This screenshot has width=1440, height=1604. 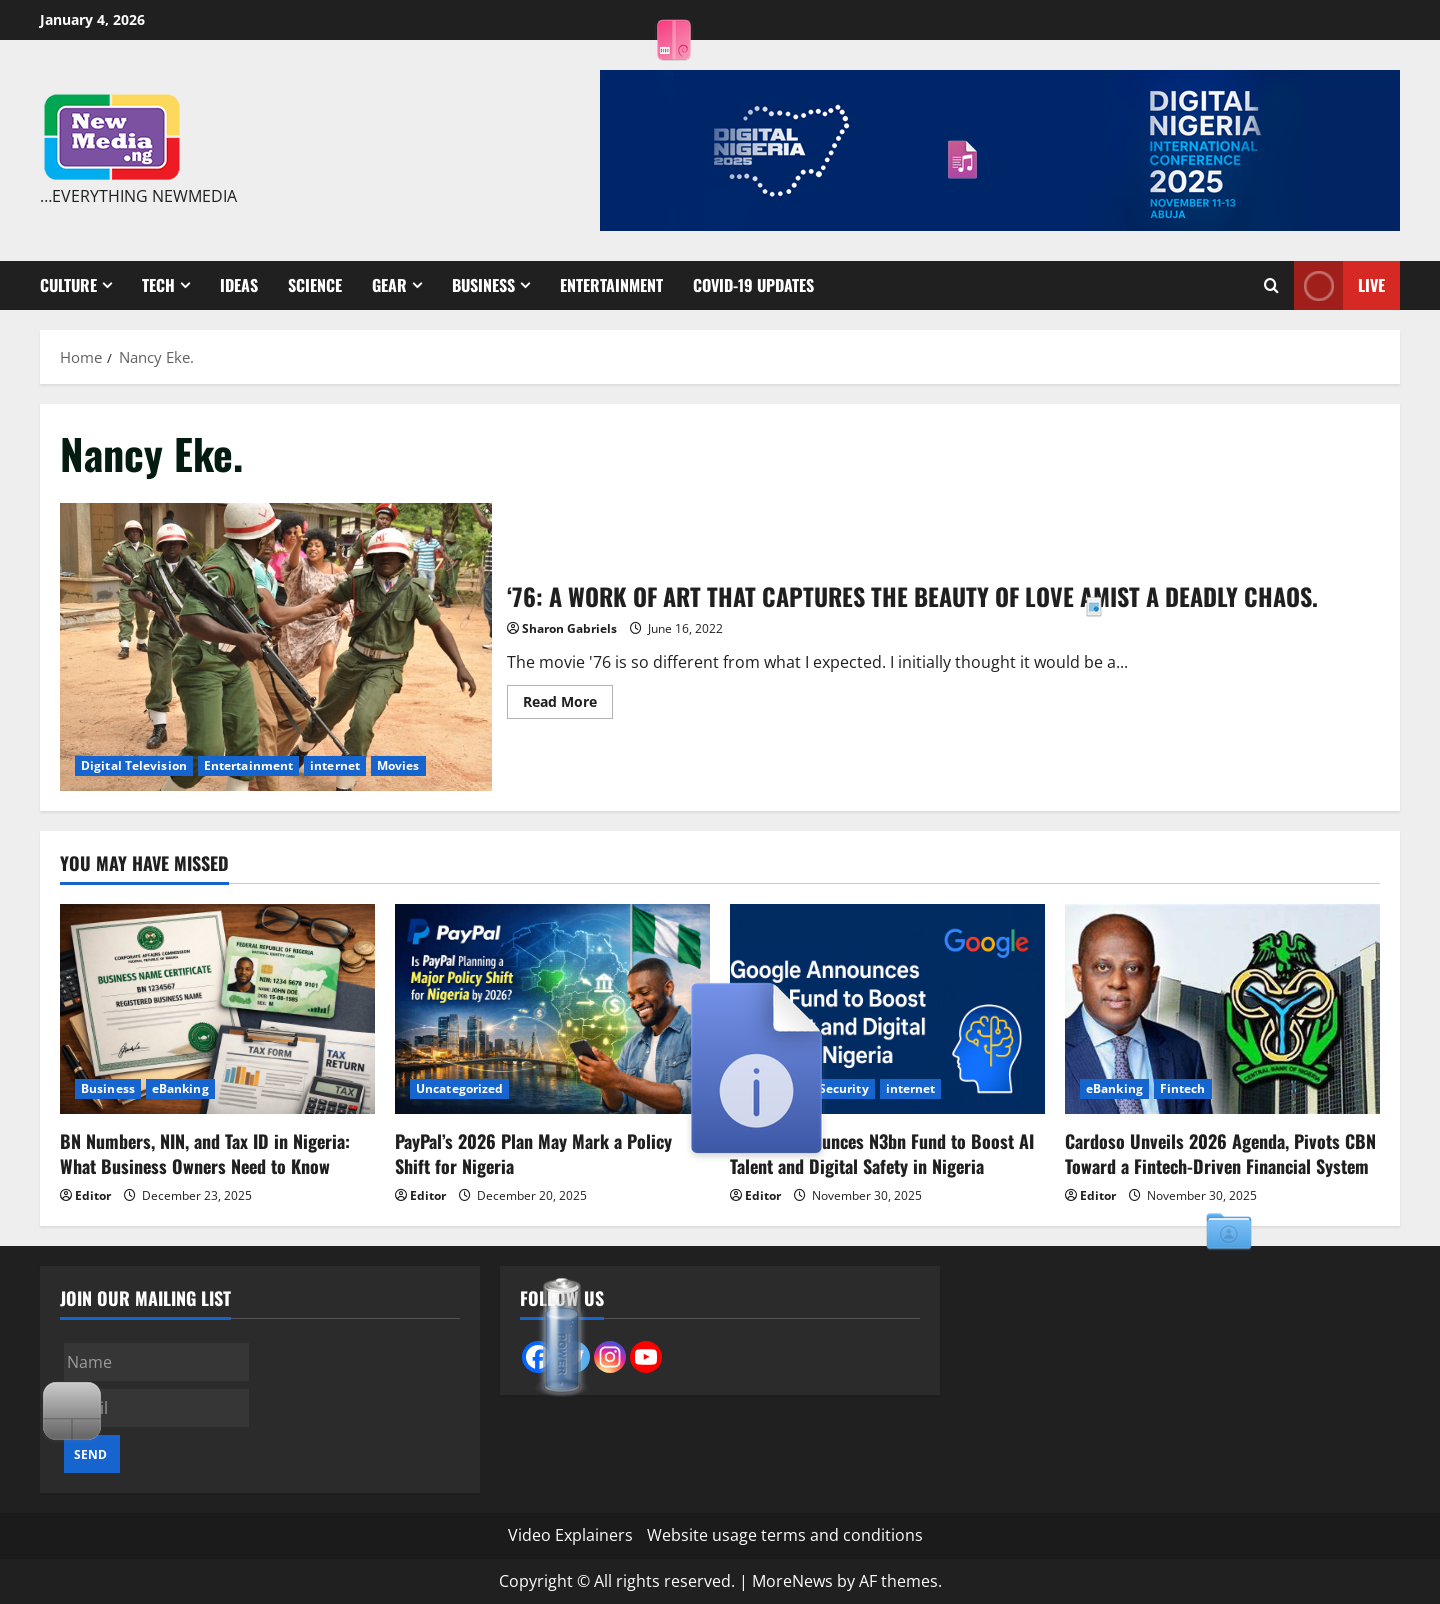 What do you see at coordinates (562, 1338) in the screenshot?
I see `indicates battery is sufficiently charged` at bounding box center [562, 1338].